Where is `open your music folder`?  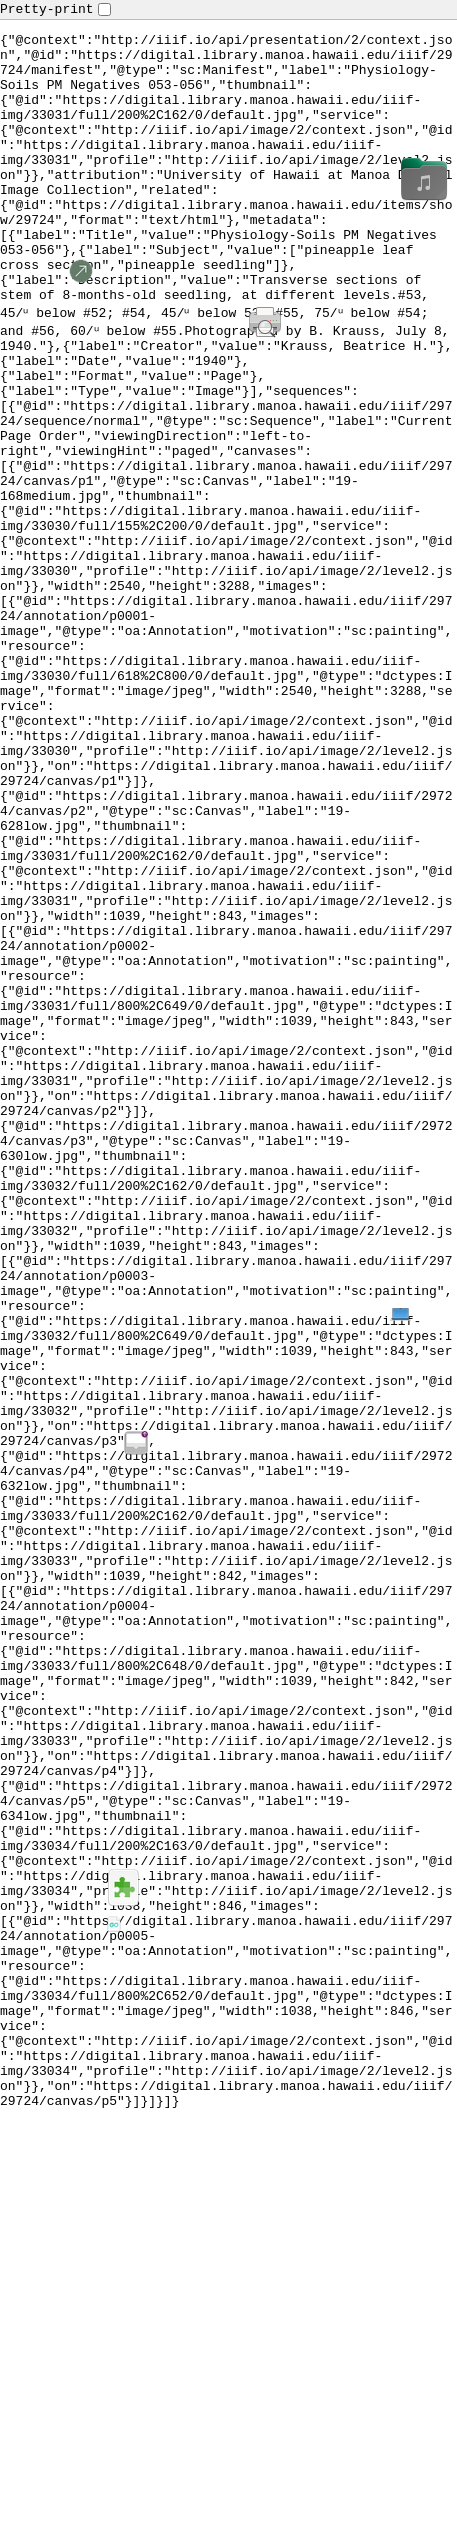
open your music folder is located at coordinates (424, 179).